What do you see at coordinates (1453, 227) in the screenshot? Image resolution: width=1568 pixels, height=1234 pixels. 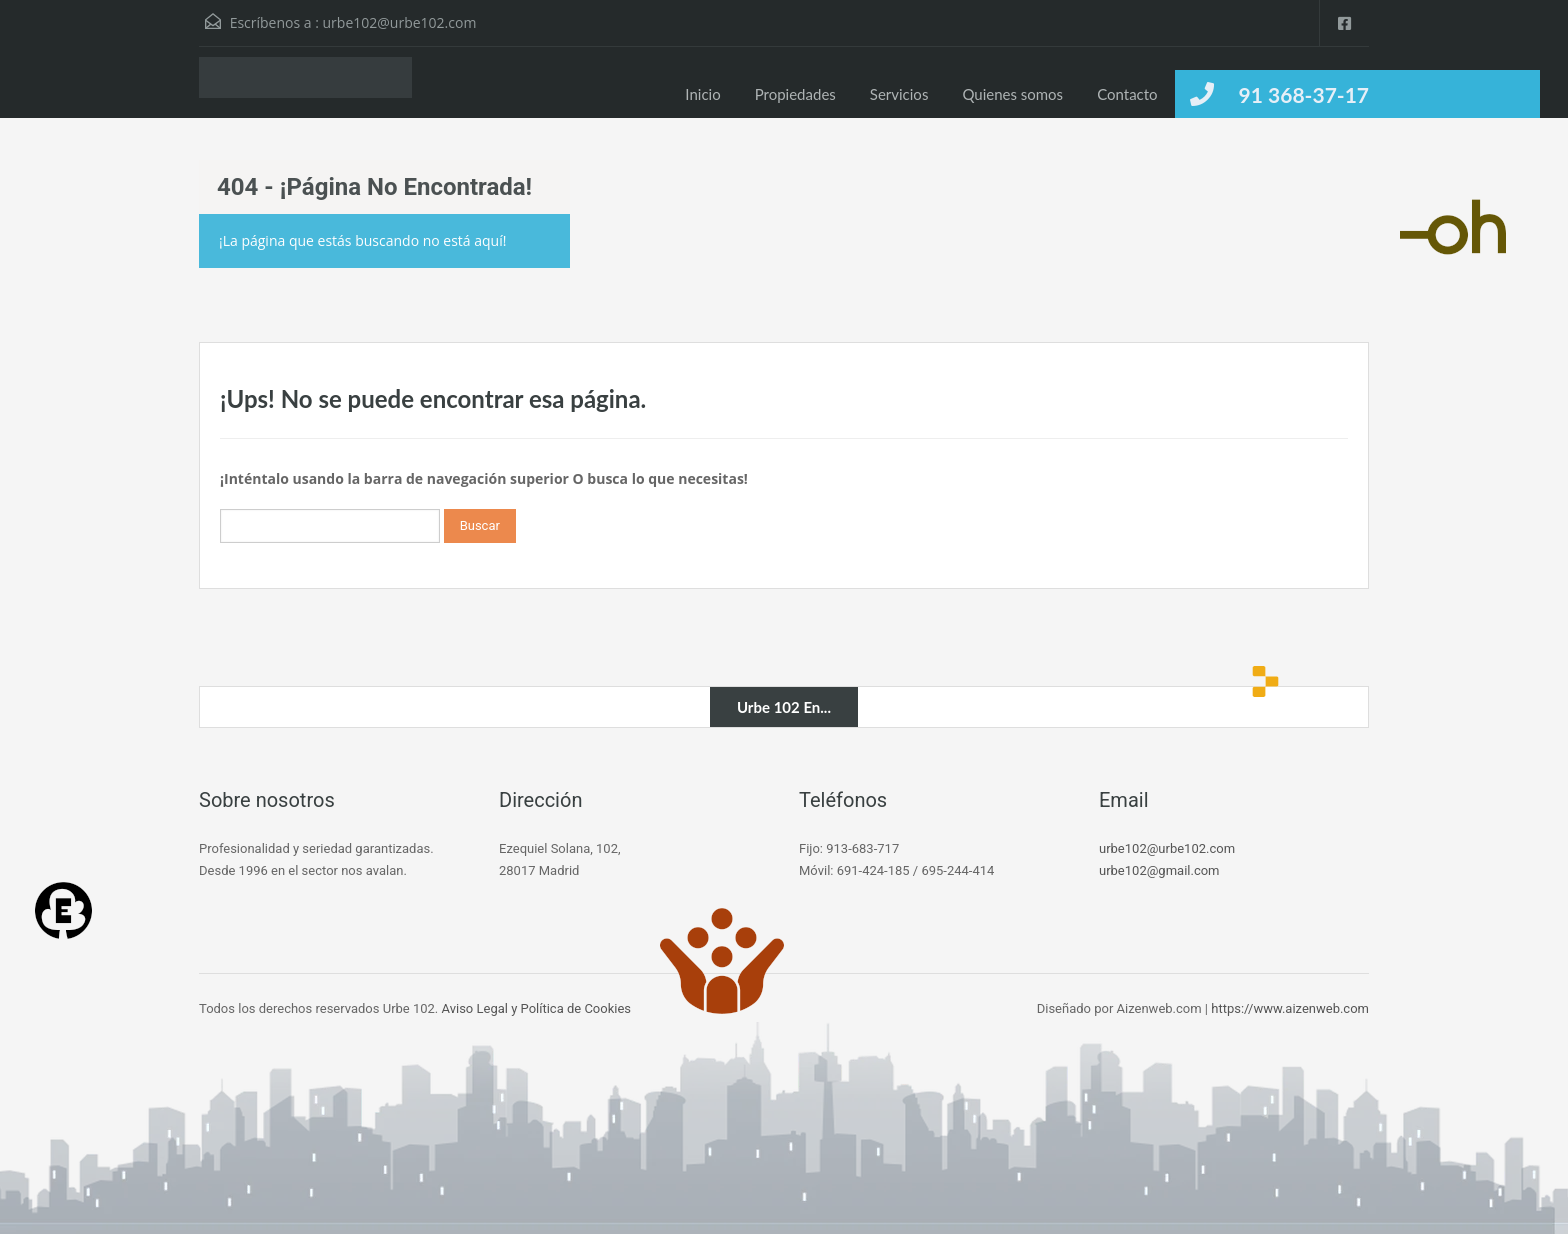 I see `oh dear website monitoring service logo` at bounding box center [1453, 227].